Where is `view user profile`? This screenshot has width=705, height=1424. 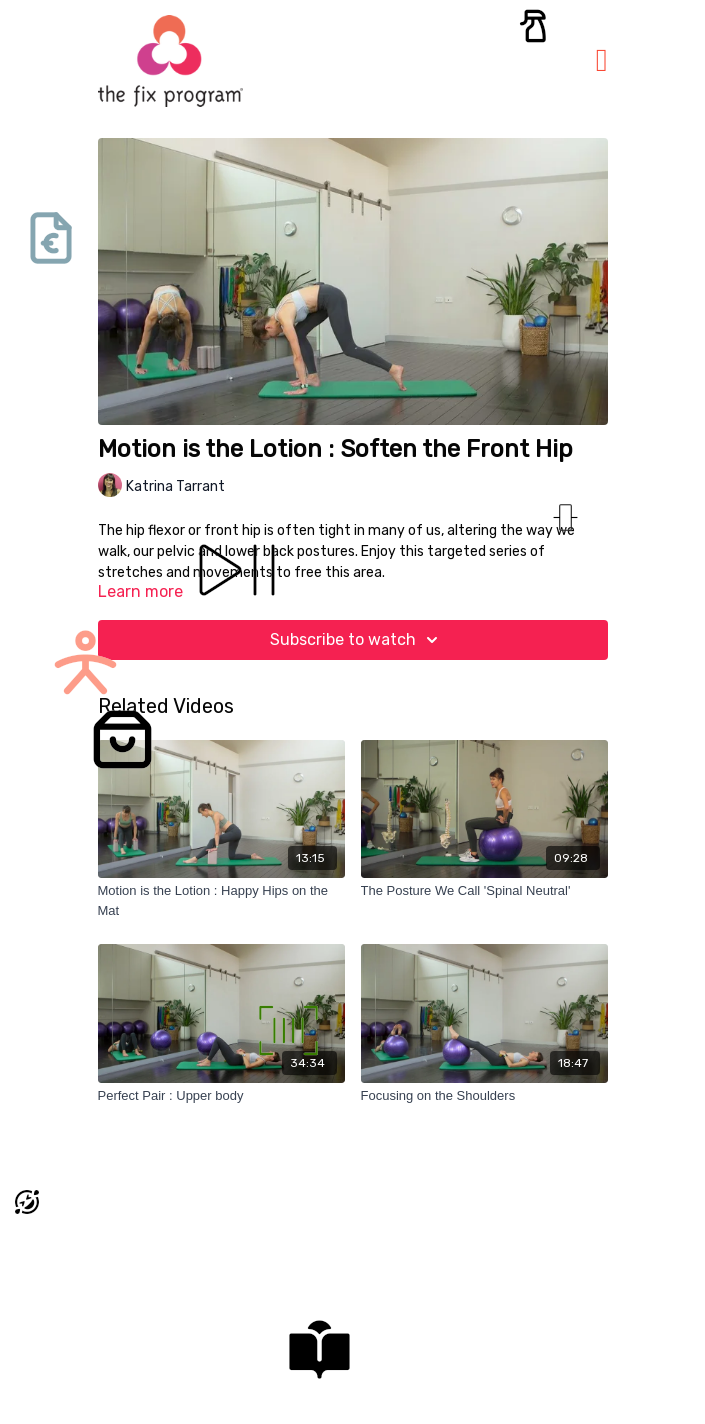 view user profile is located at coordinates (85, 663).